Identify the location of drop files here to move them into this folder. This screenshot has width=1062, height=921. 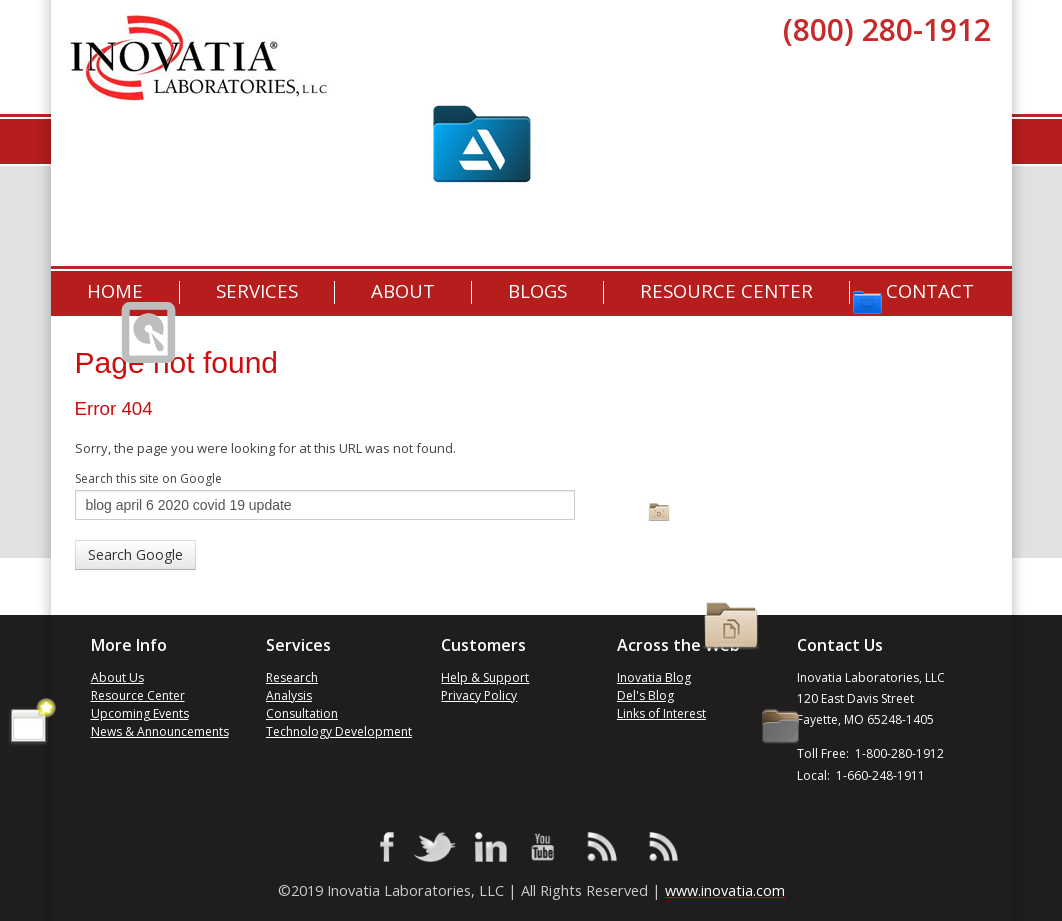
(780, 725).